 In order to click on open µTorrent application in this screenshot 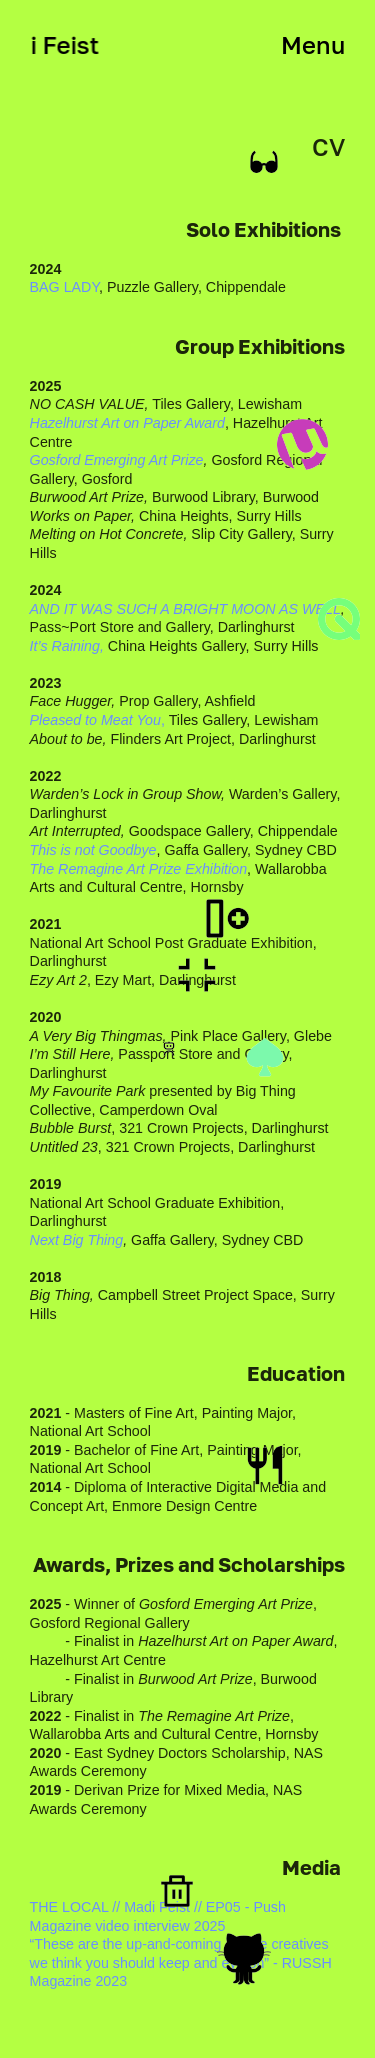, I will do `click(302, 444)`.